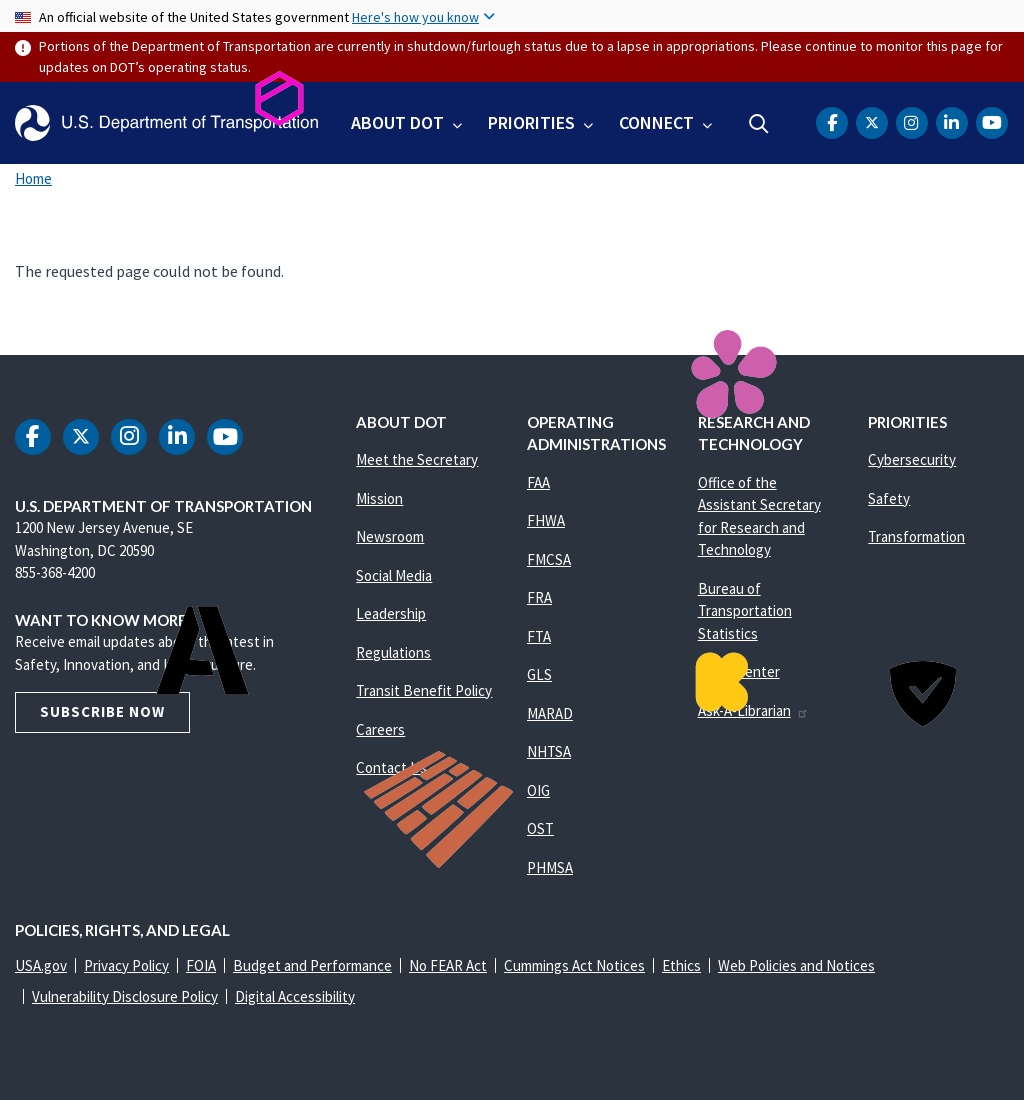 The height and width of the screenshot is (1100, 1024). Describe the element at coordinates (438, 809) in the screenshot. I see `Apache Parquet logo` at that location.